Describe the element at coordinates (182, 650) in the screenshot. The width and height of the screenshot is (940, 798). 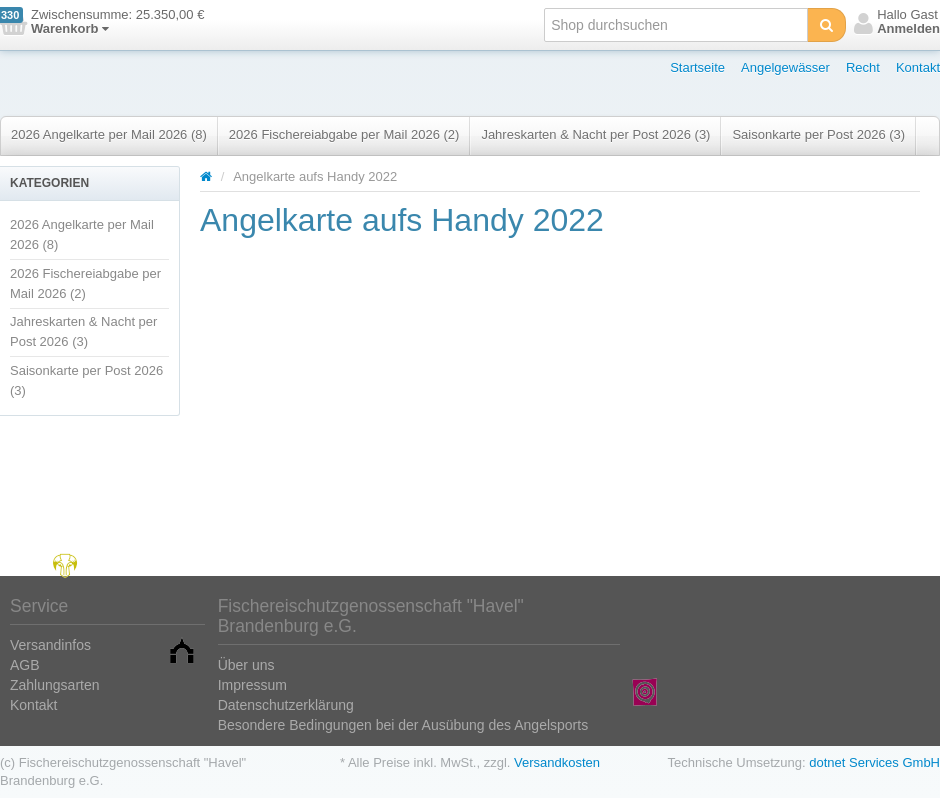
I see `access bridge-building or construction features` at that location.